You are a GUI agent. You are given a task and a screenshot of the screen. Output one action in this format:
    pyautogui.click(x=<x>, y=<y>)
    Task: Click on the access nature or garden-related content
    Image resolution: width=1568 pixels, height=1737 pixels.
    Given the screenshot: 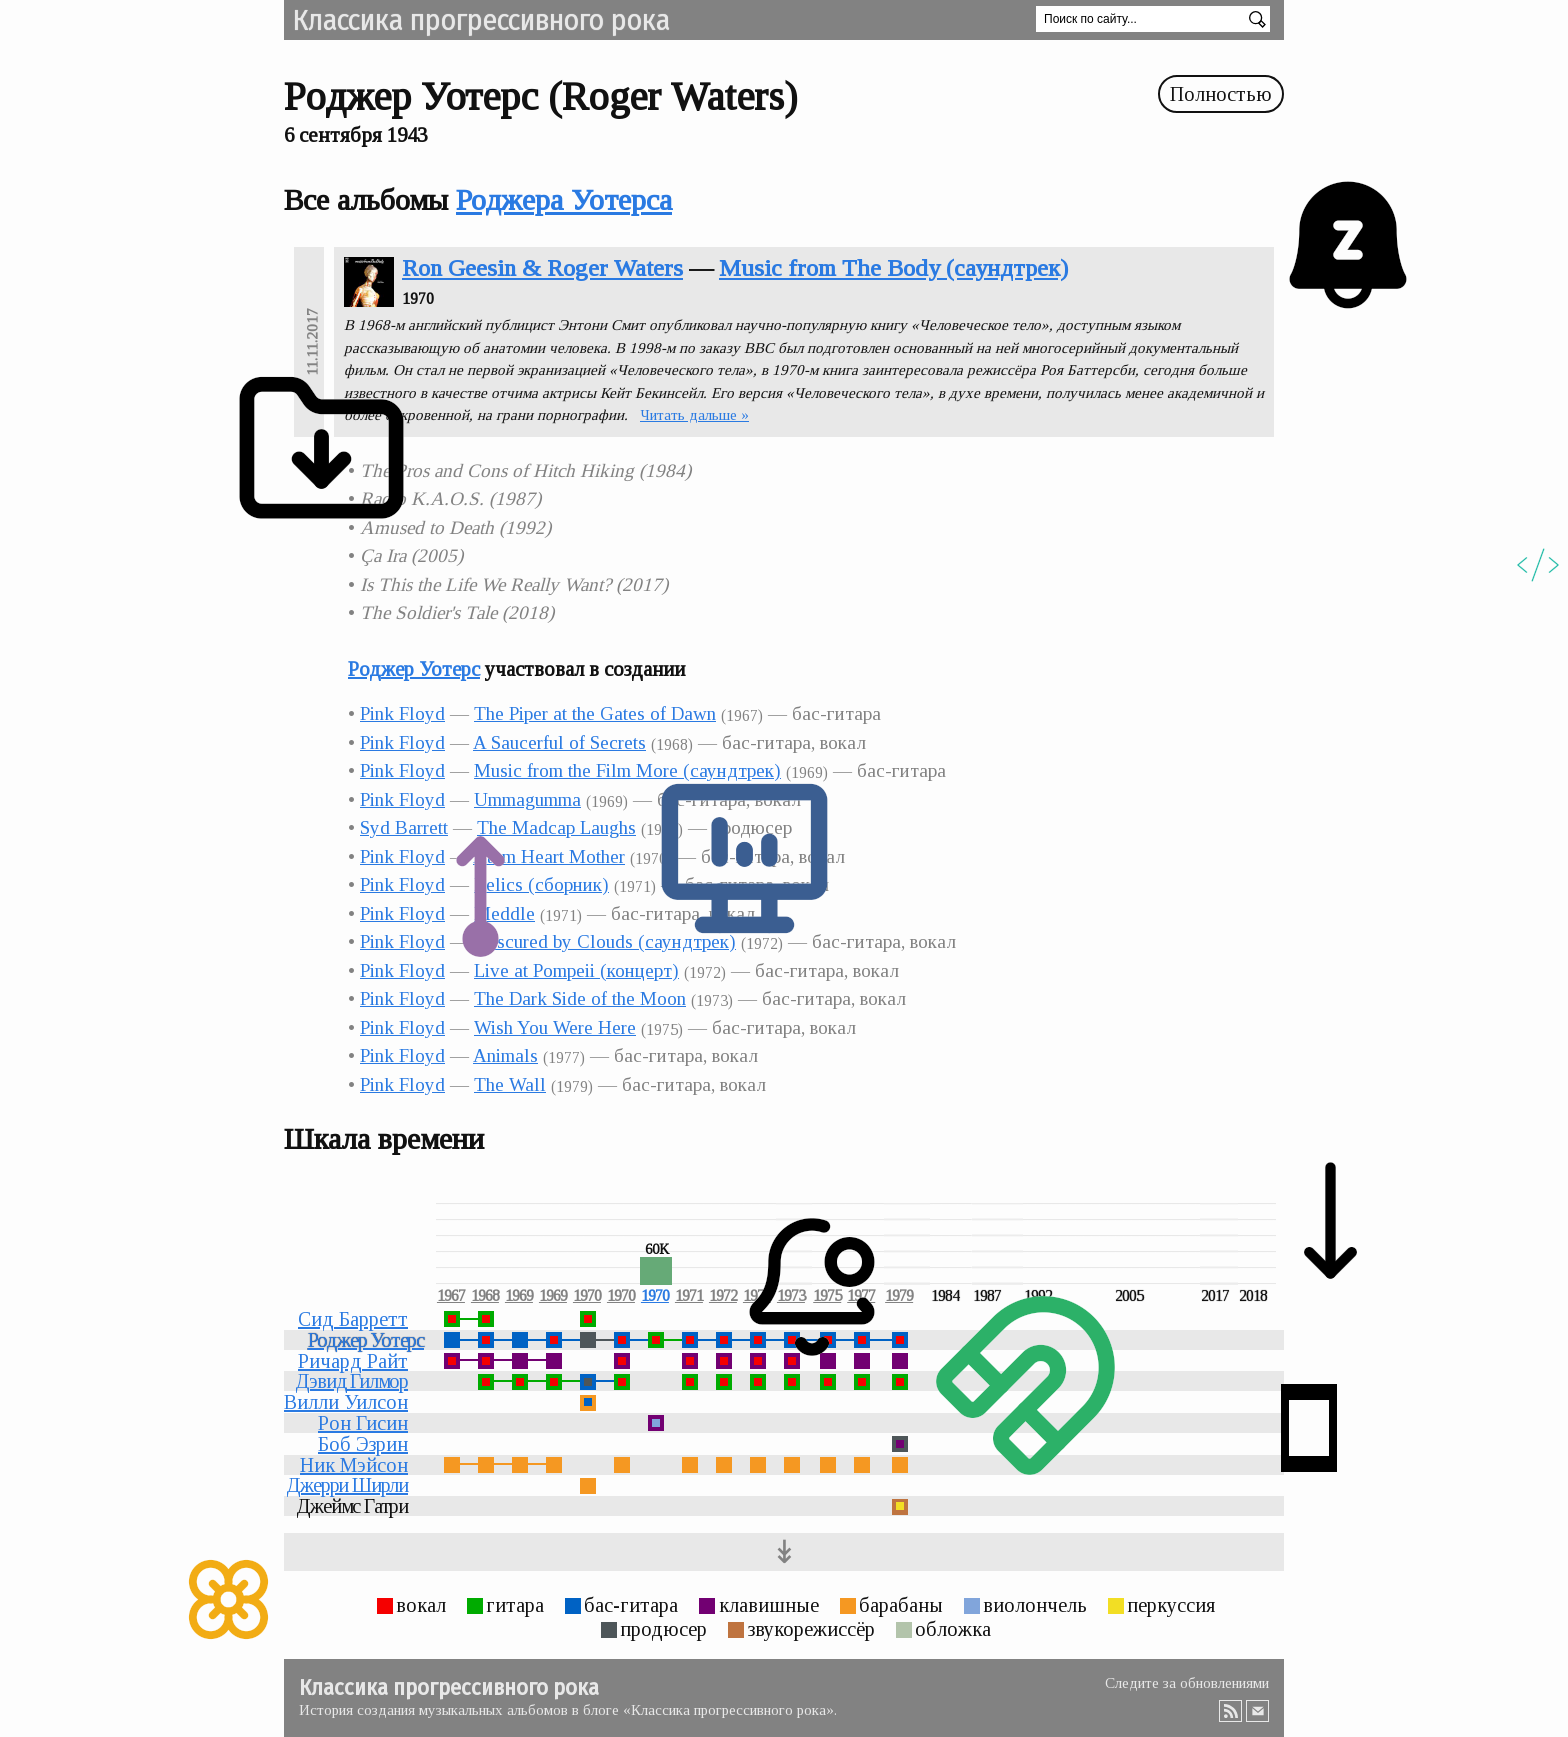 What is the action you would take?
    pyautogui.click(x=228, y=1599)
    